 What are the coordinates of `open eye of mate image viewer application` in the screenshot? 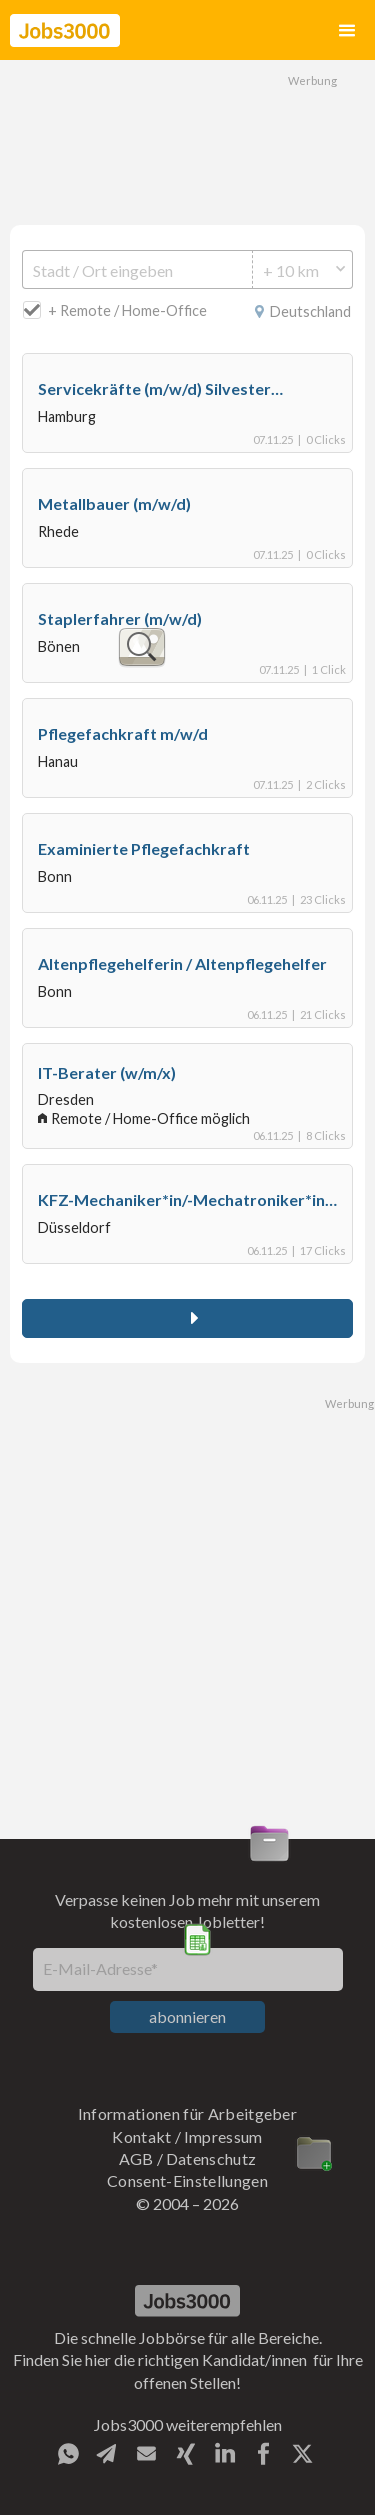 It's located at (142, 647).